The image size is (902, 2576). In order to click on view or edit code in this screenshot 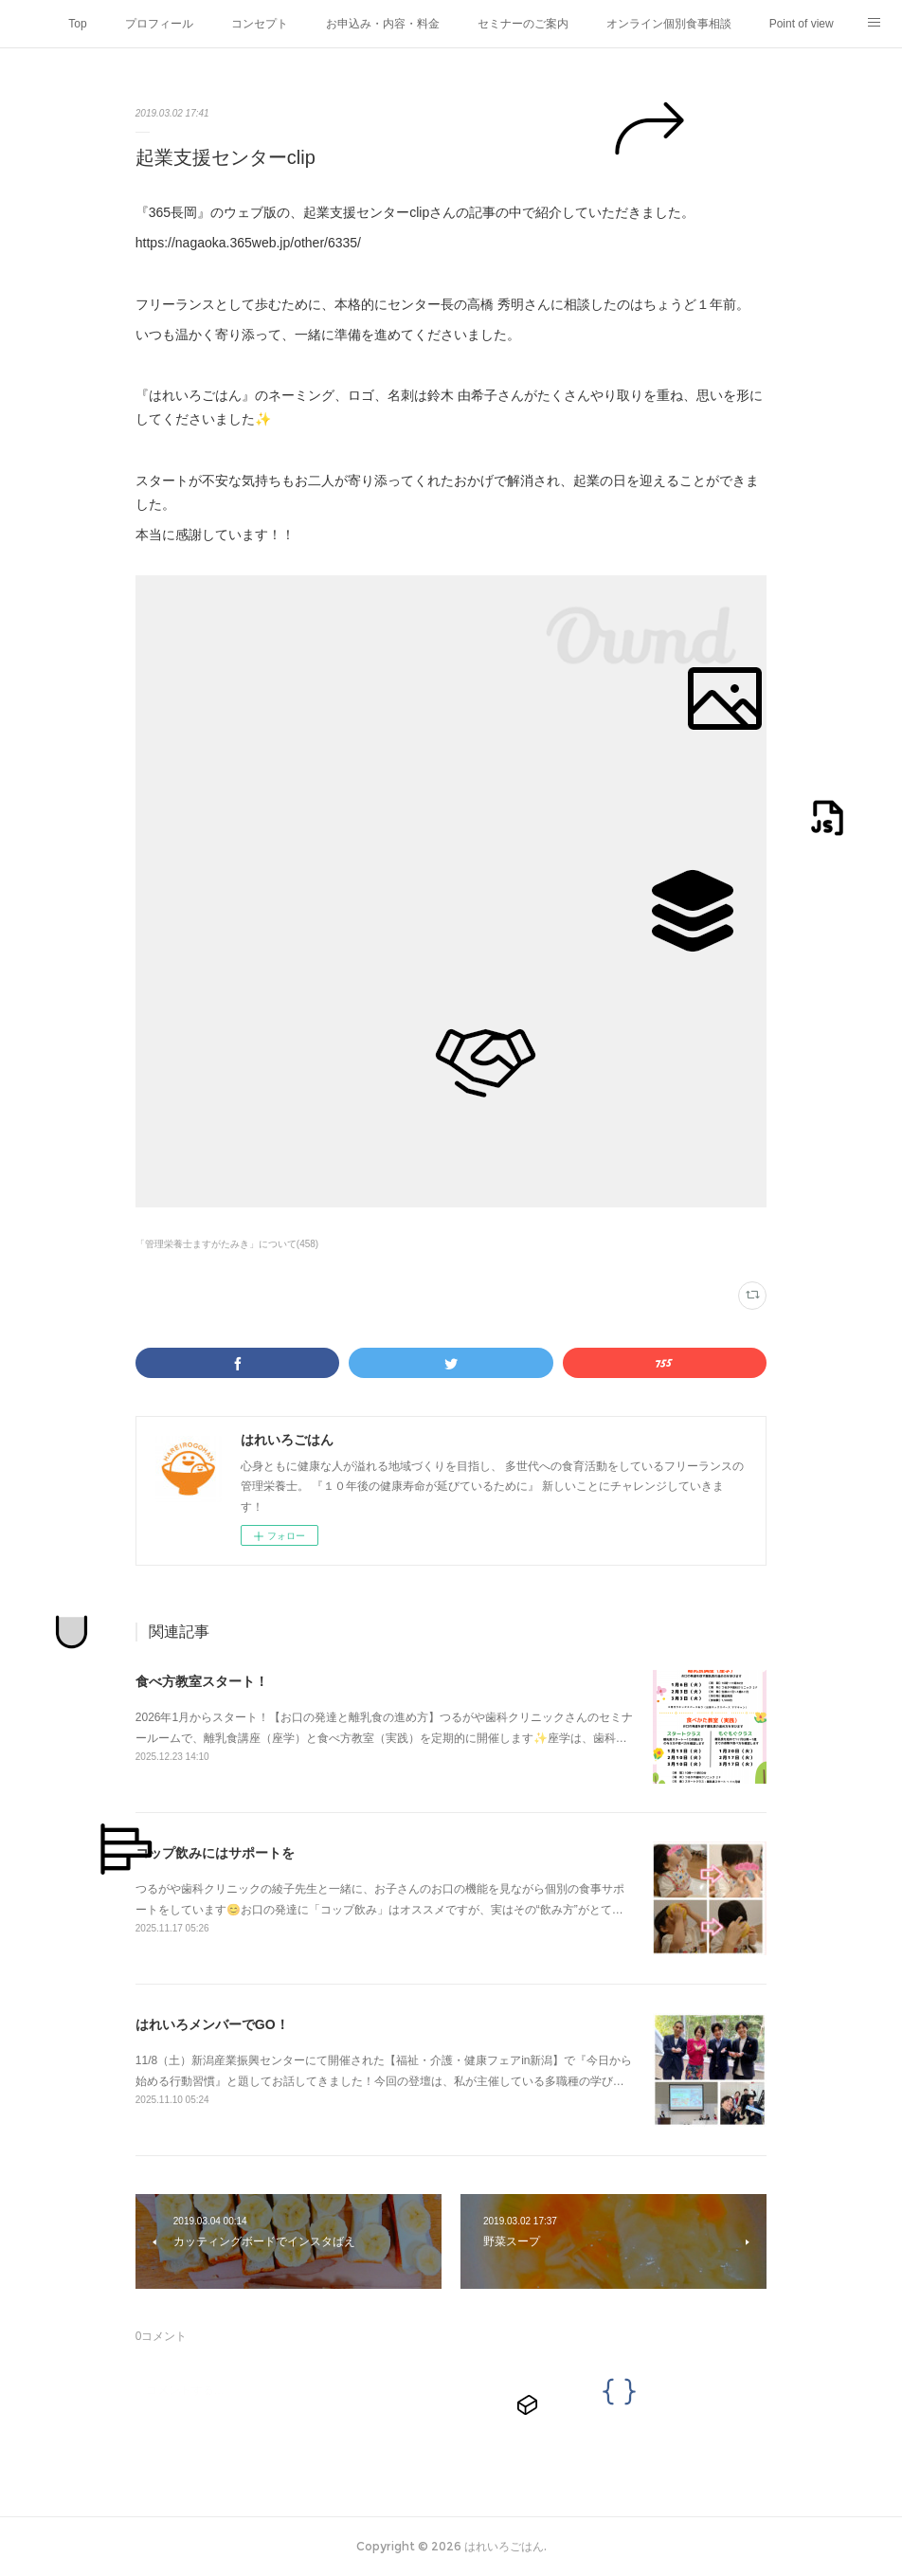, I will do `click(619, 2391)`.